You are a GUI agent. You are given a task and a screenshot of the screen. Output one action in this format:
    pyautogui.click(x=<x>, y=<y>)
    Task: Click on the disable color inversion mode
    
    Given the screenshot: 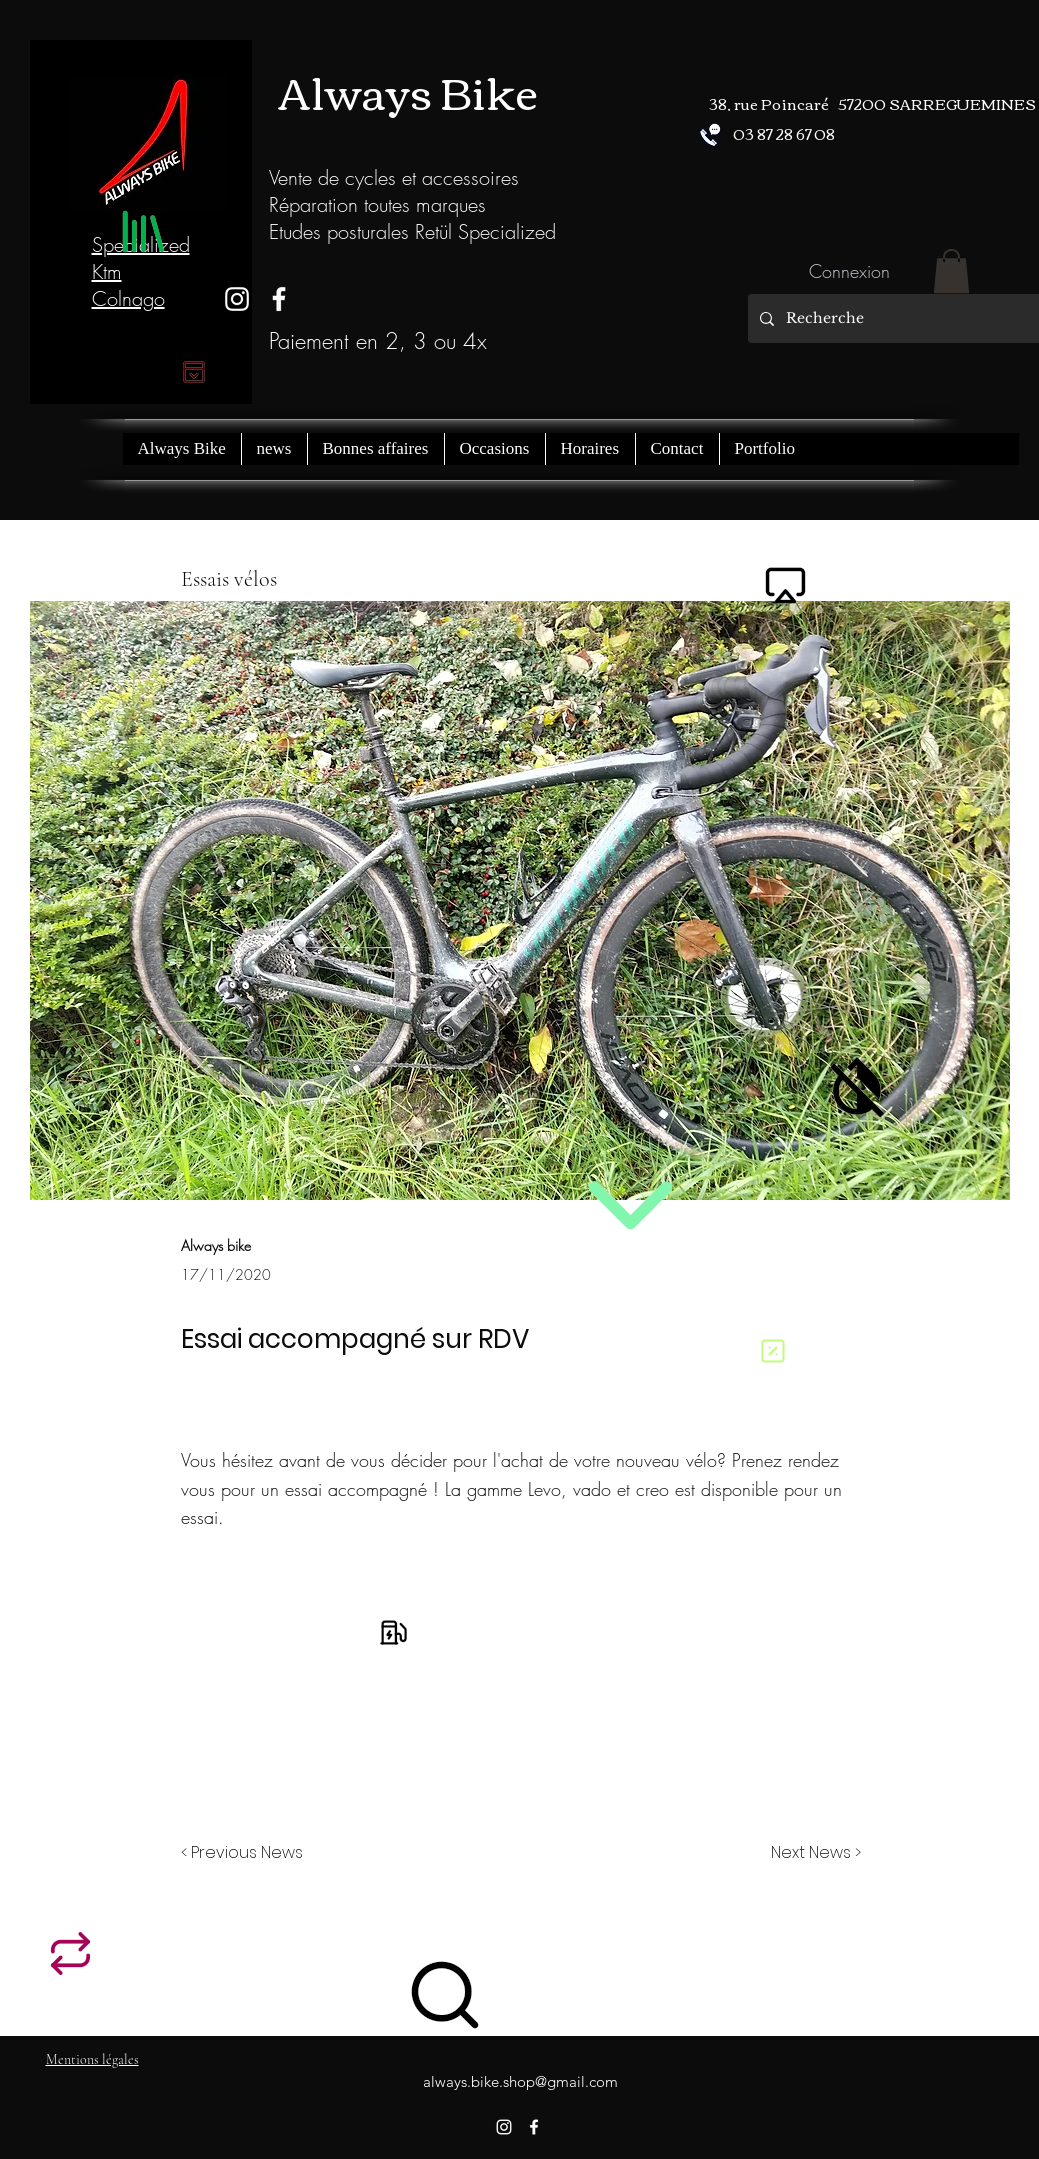 What is the action you would take?
    pyautogui.click(x=857, y=1086)
    